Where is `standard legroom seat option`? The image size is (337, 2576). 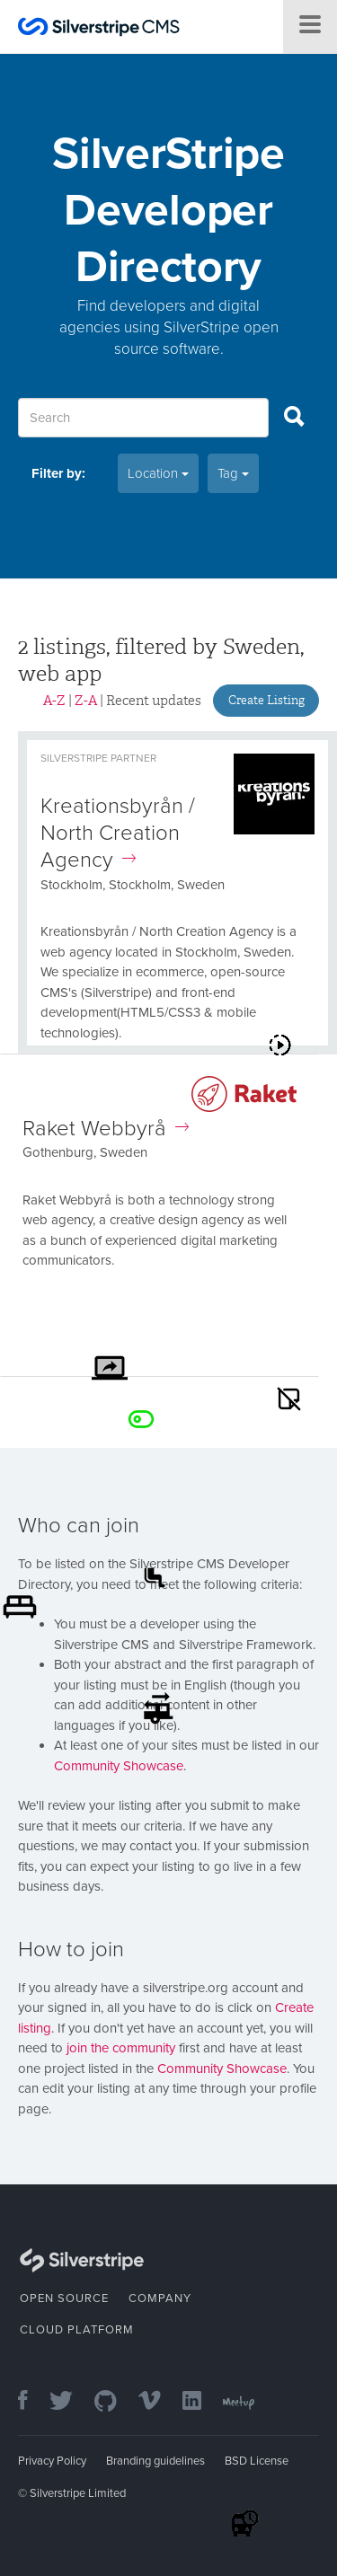 standard legroom seat option is located at coordinates (154, 1577).